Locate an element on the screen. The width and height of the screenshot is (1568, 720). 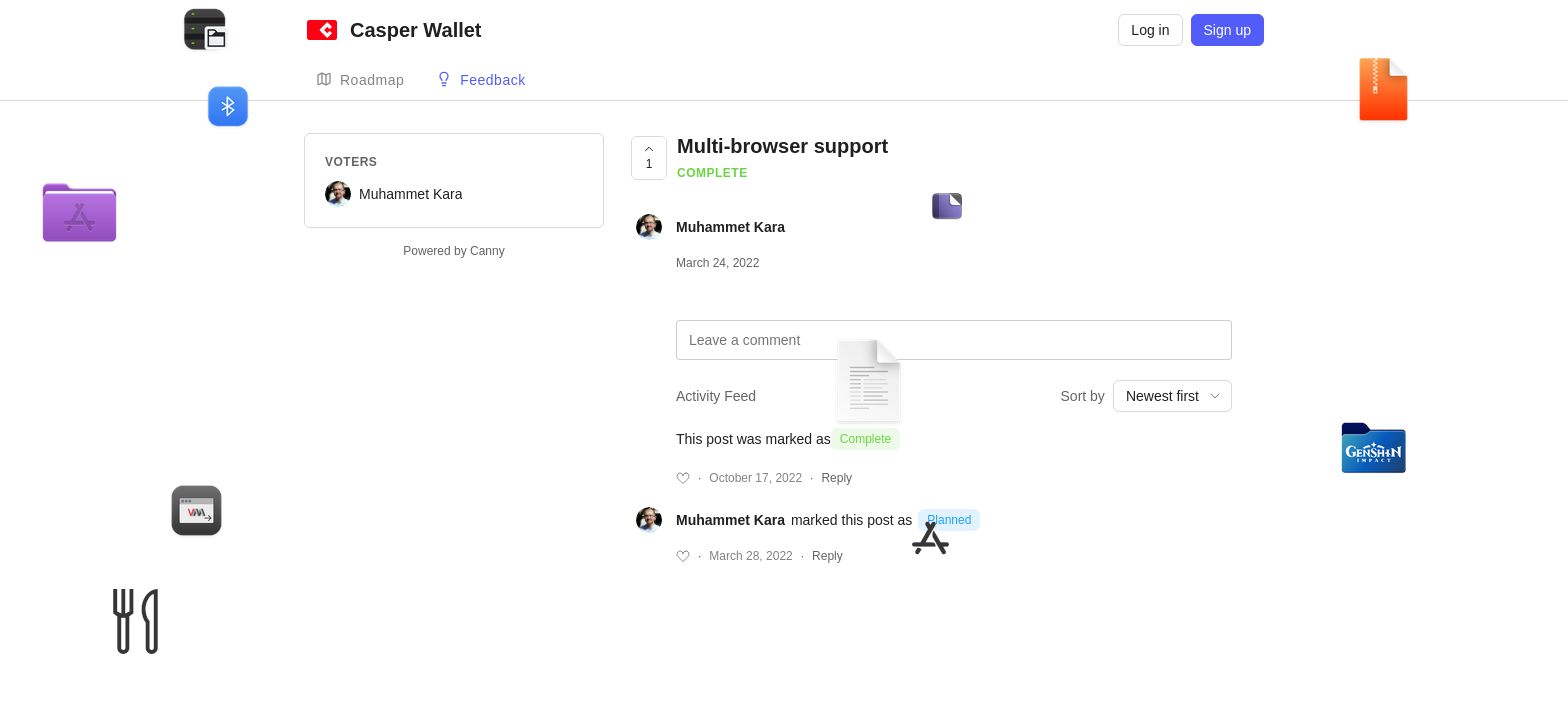
open genshin impact game files folder is located at coordinates (1373, 449).